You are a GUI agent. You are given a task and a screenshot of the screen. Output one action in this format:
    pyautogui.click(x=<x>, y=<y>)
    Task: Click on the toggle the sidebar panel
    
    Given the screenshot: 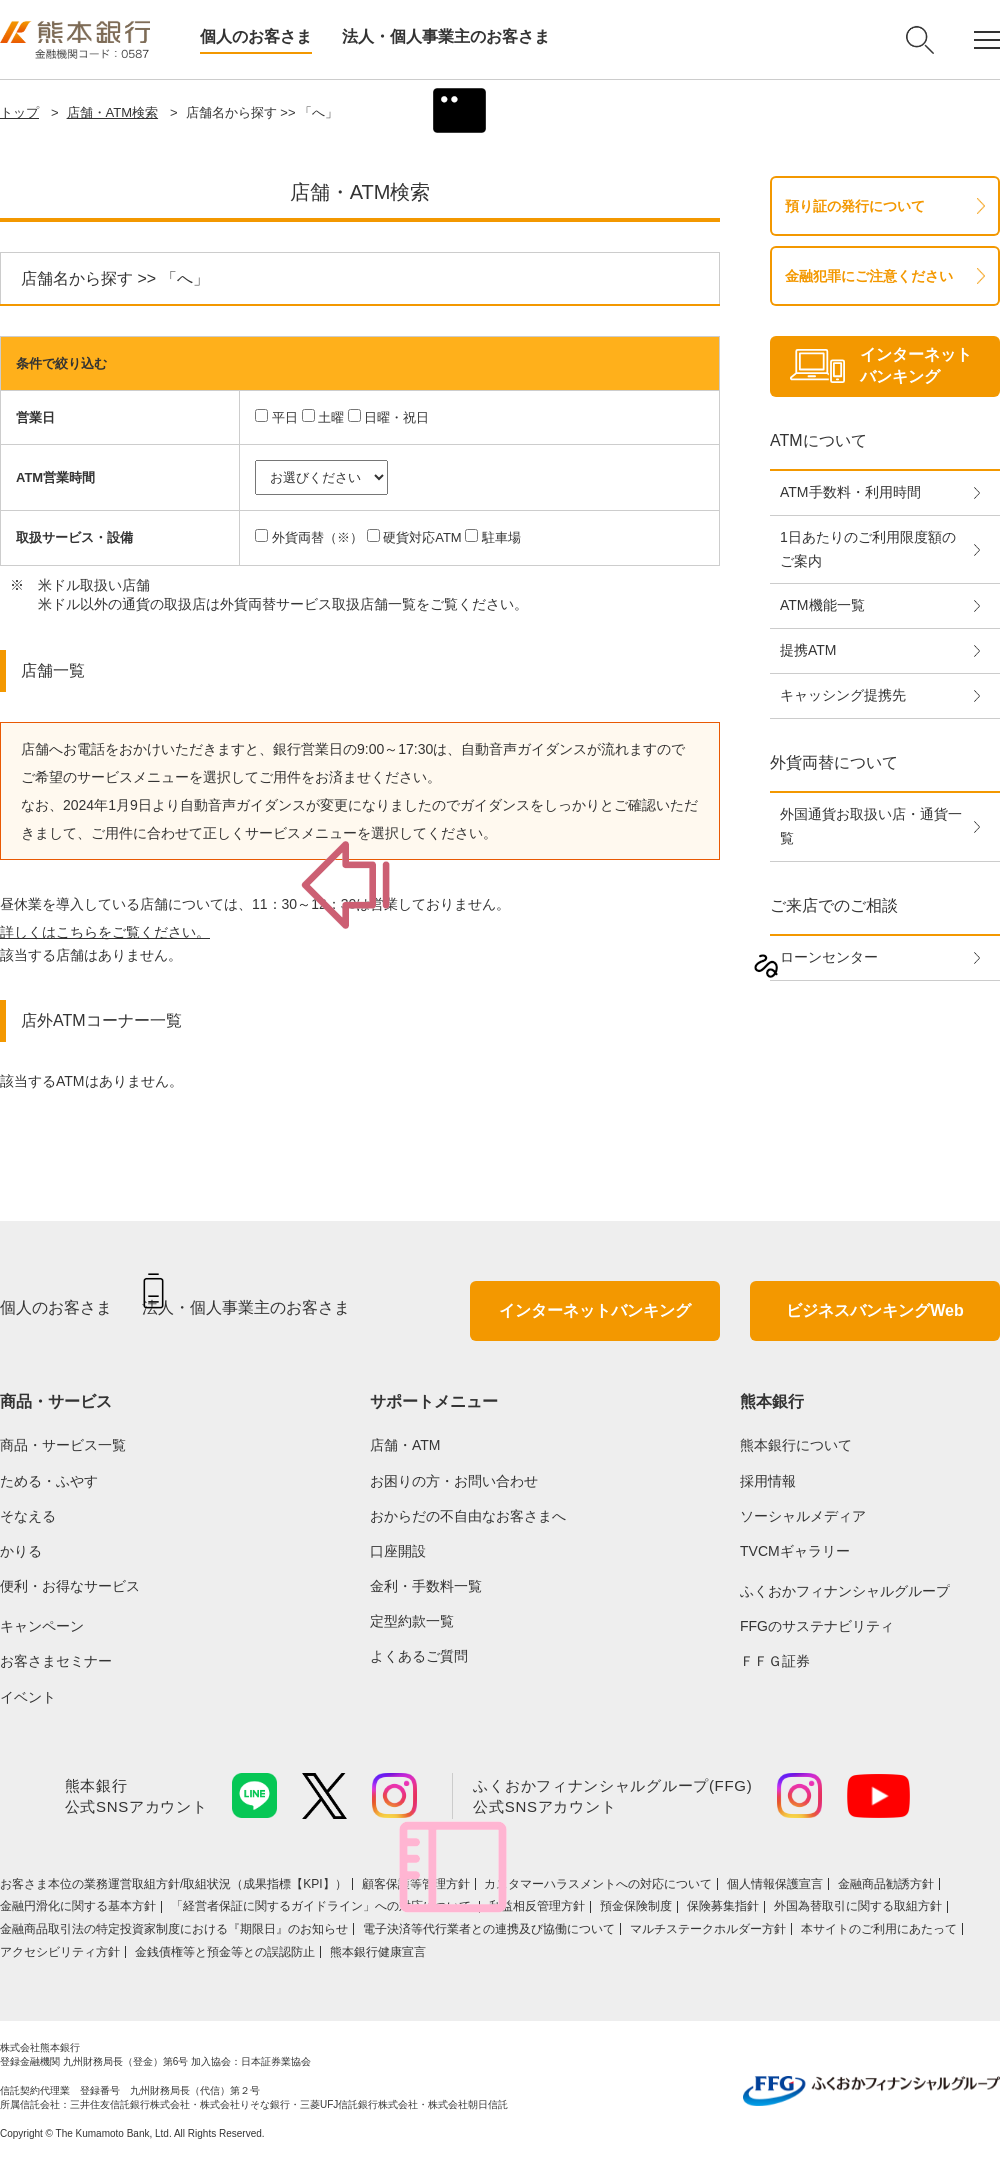 What is the action you would take?
    pyautogui.click(x=453, y=1867)
    